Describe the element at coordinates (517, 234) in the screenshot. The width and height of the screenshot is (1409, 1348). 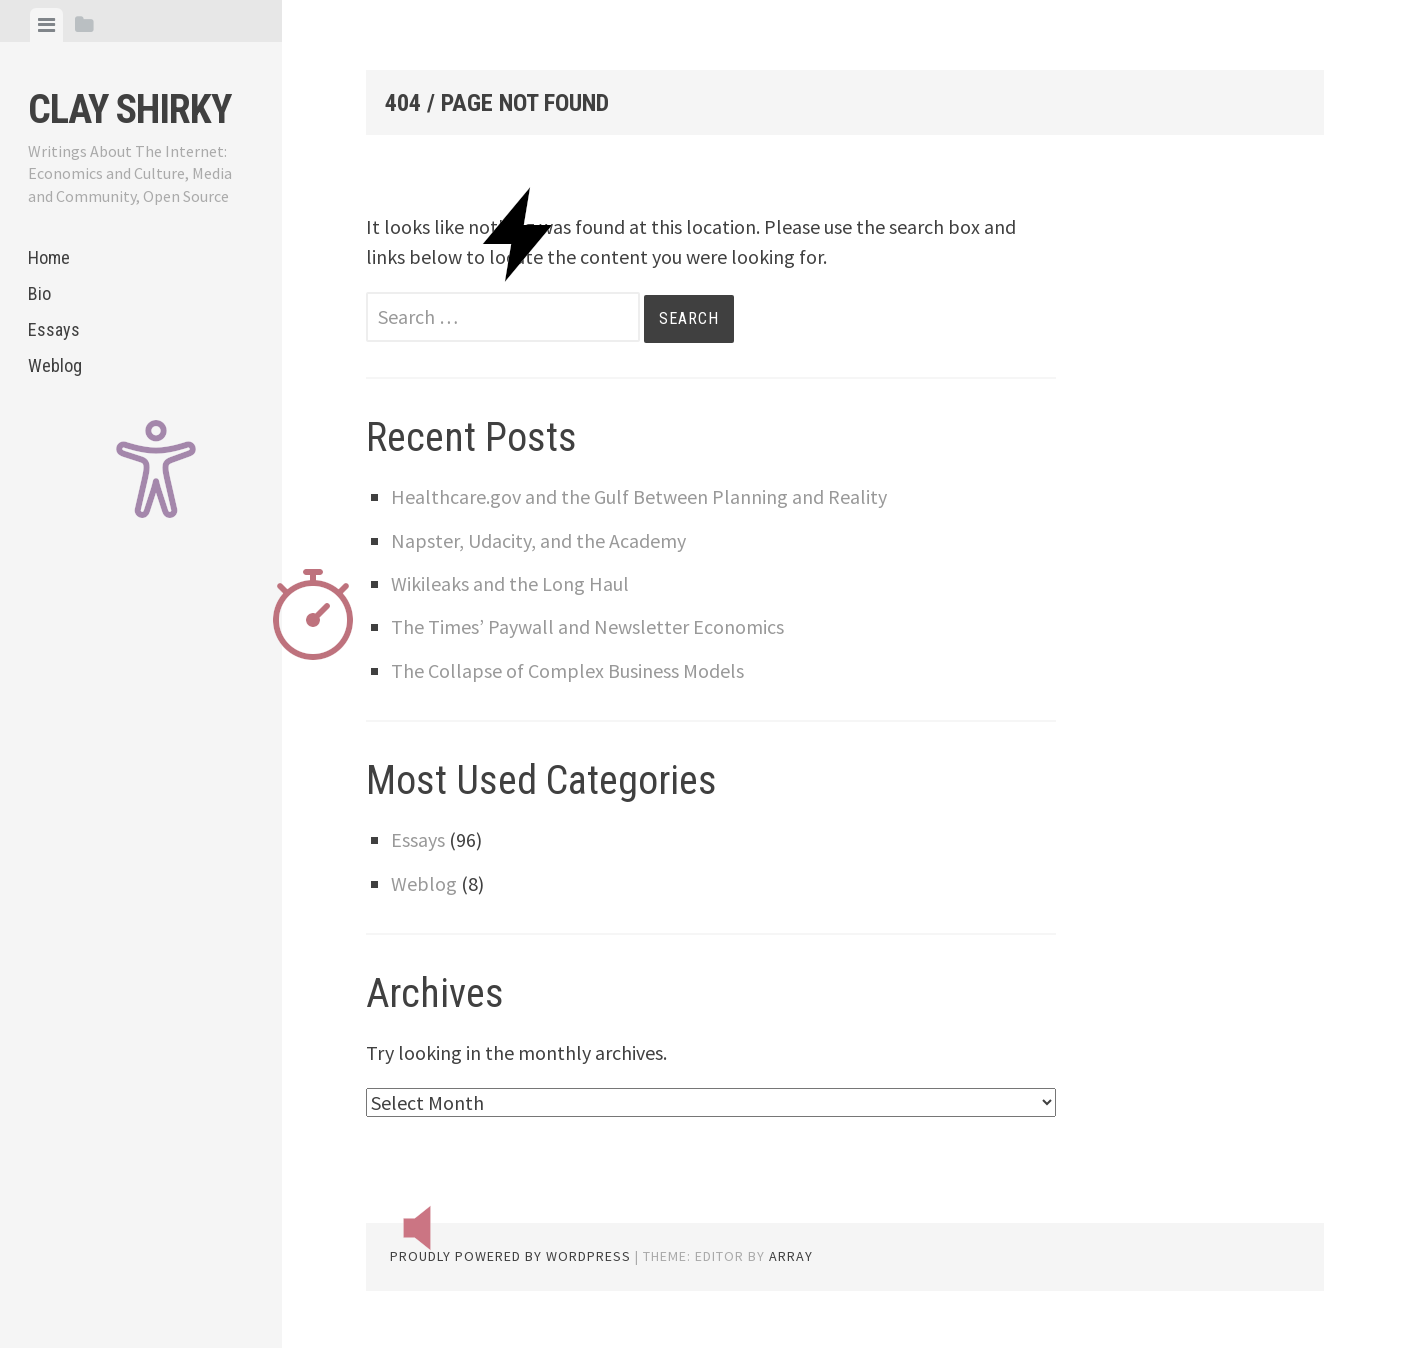
I see `toggle camera flash on or off` at that location.